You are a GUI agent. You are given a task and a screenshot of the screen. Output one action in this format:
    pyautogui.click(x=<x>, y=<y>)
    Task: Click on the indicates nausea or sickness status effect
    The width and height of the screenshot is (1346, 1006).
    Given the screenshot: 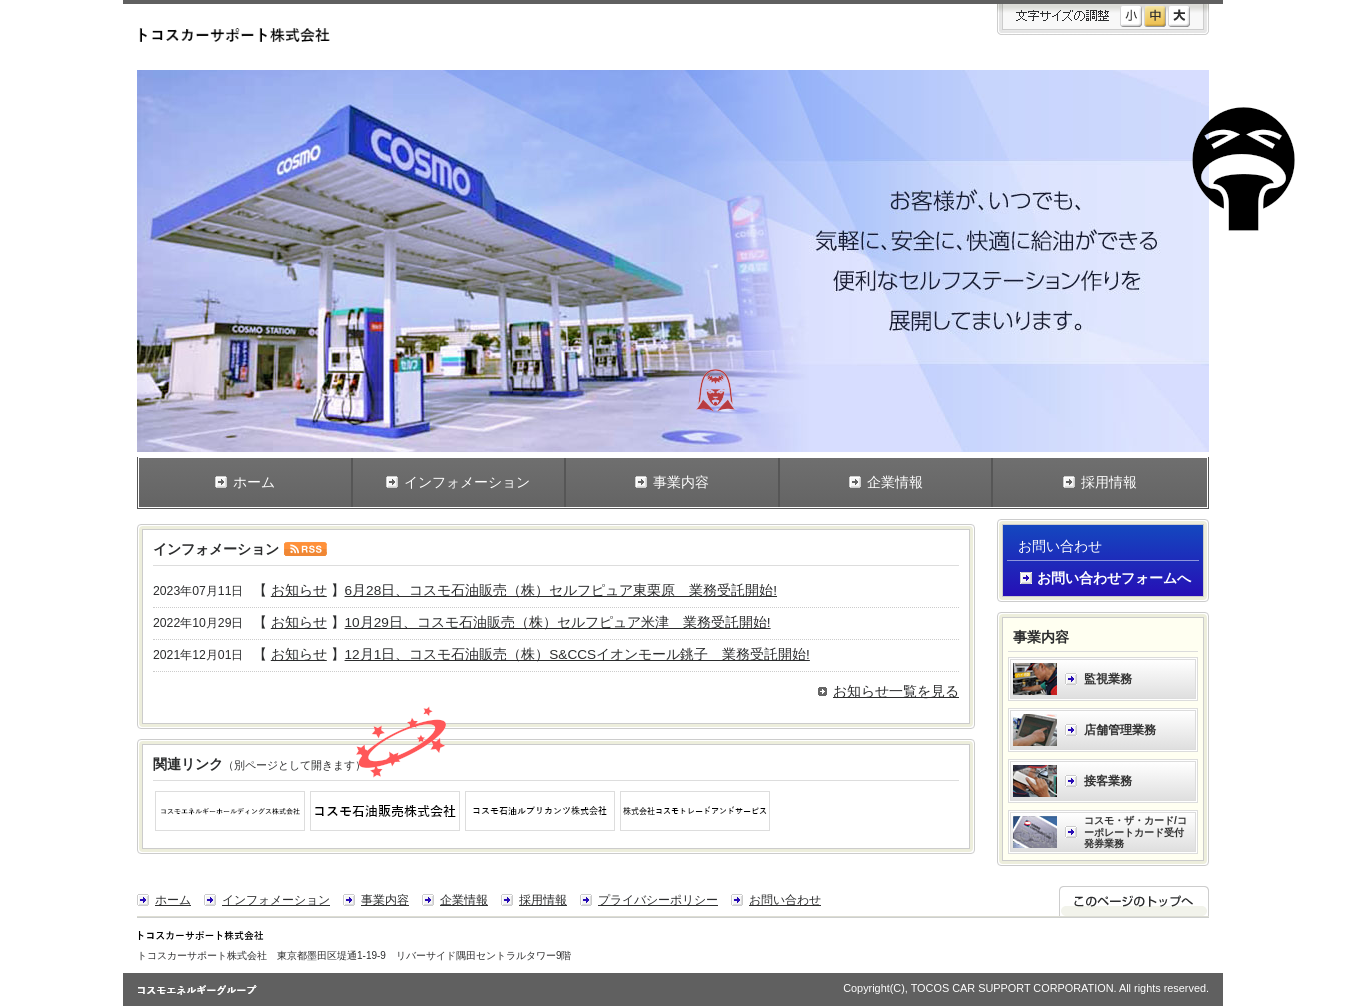 What is the action you would take?
    pyautogui.click(x=1243, y=168)
    